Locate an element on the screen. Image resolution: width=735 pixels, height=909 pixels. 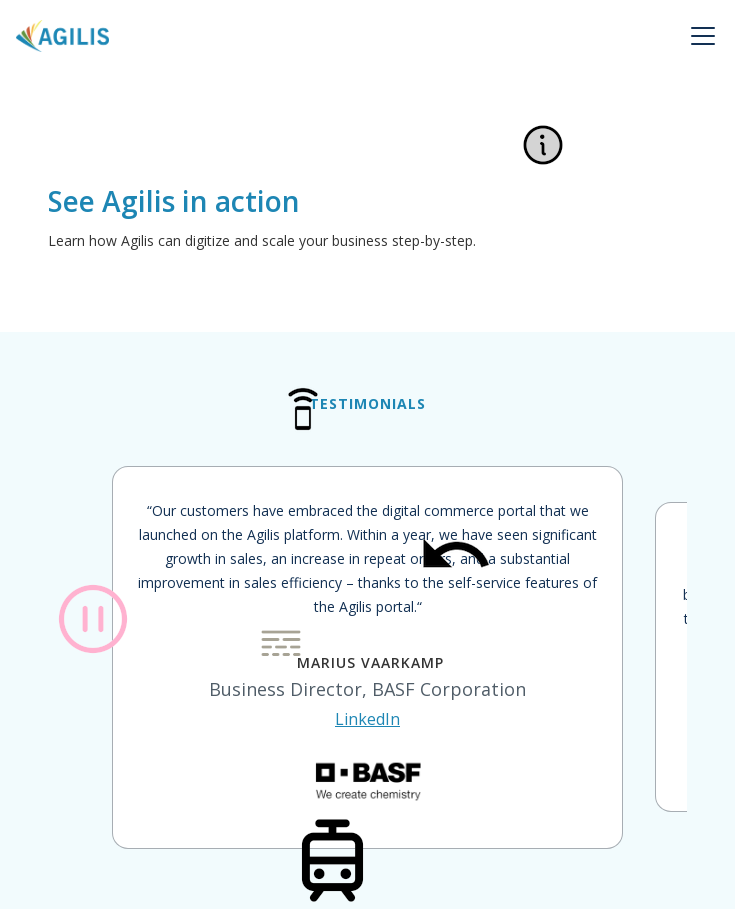
undo the last action is located at coordinates (455, 554).